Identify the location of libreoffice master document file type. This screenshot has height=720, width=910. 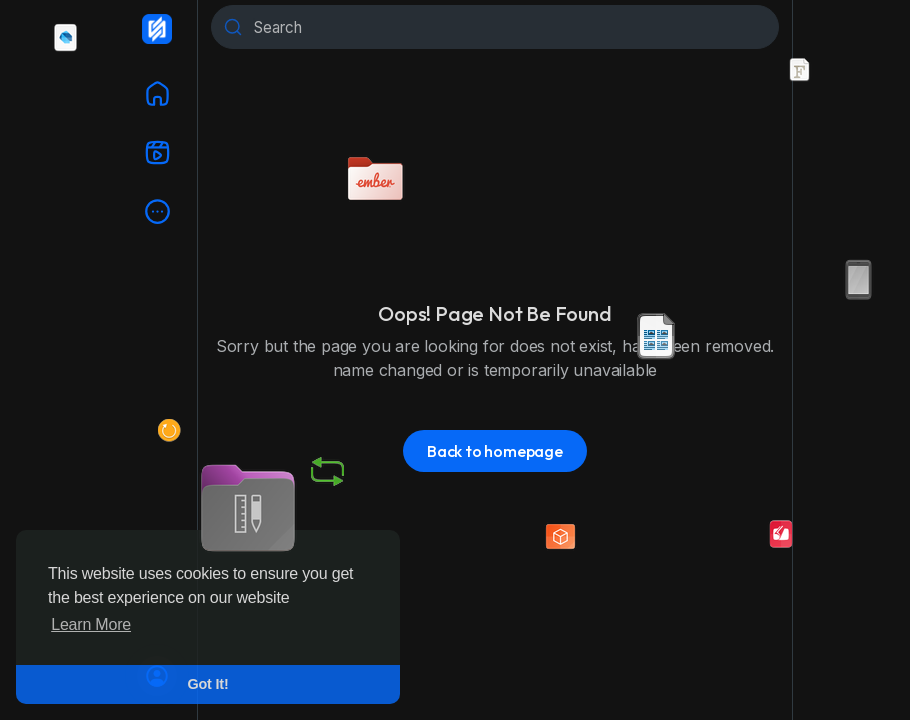
(656, 336).